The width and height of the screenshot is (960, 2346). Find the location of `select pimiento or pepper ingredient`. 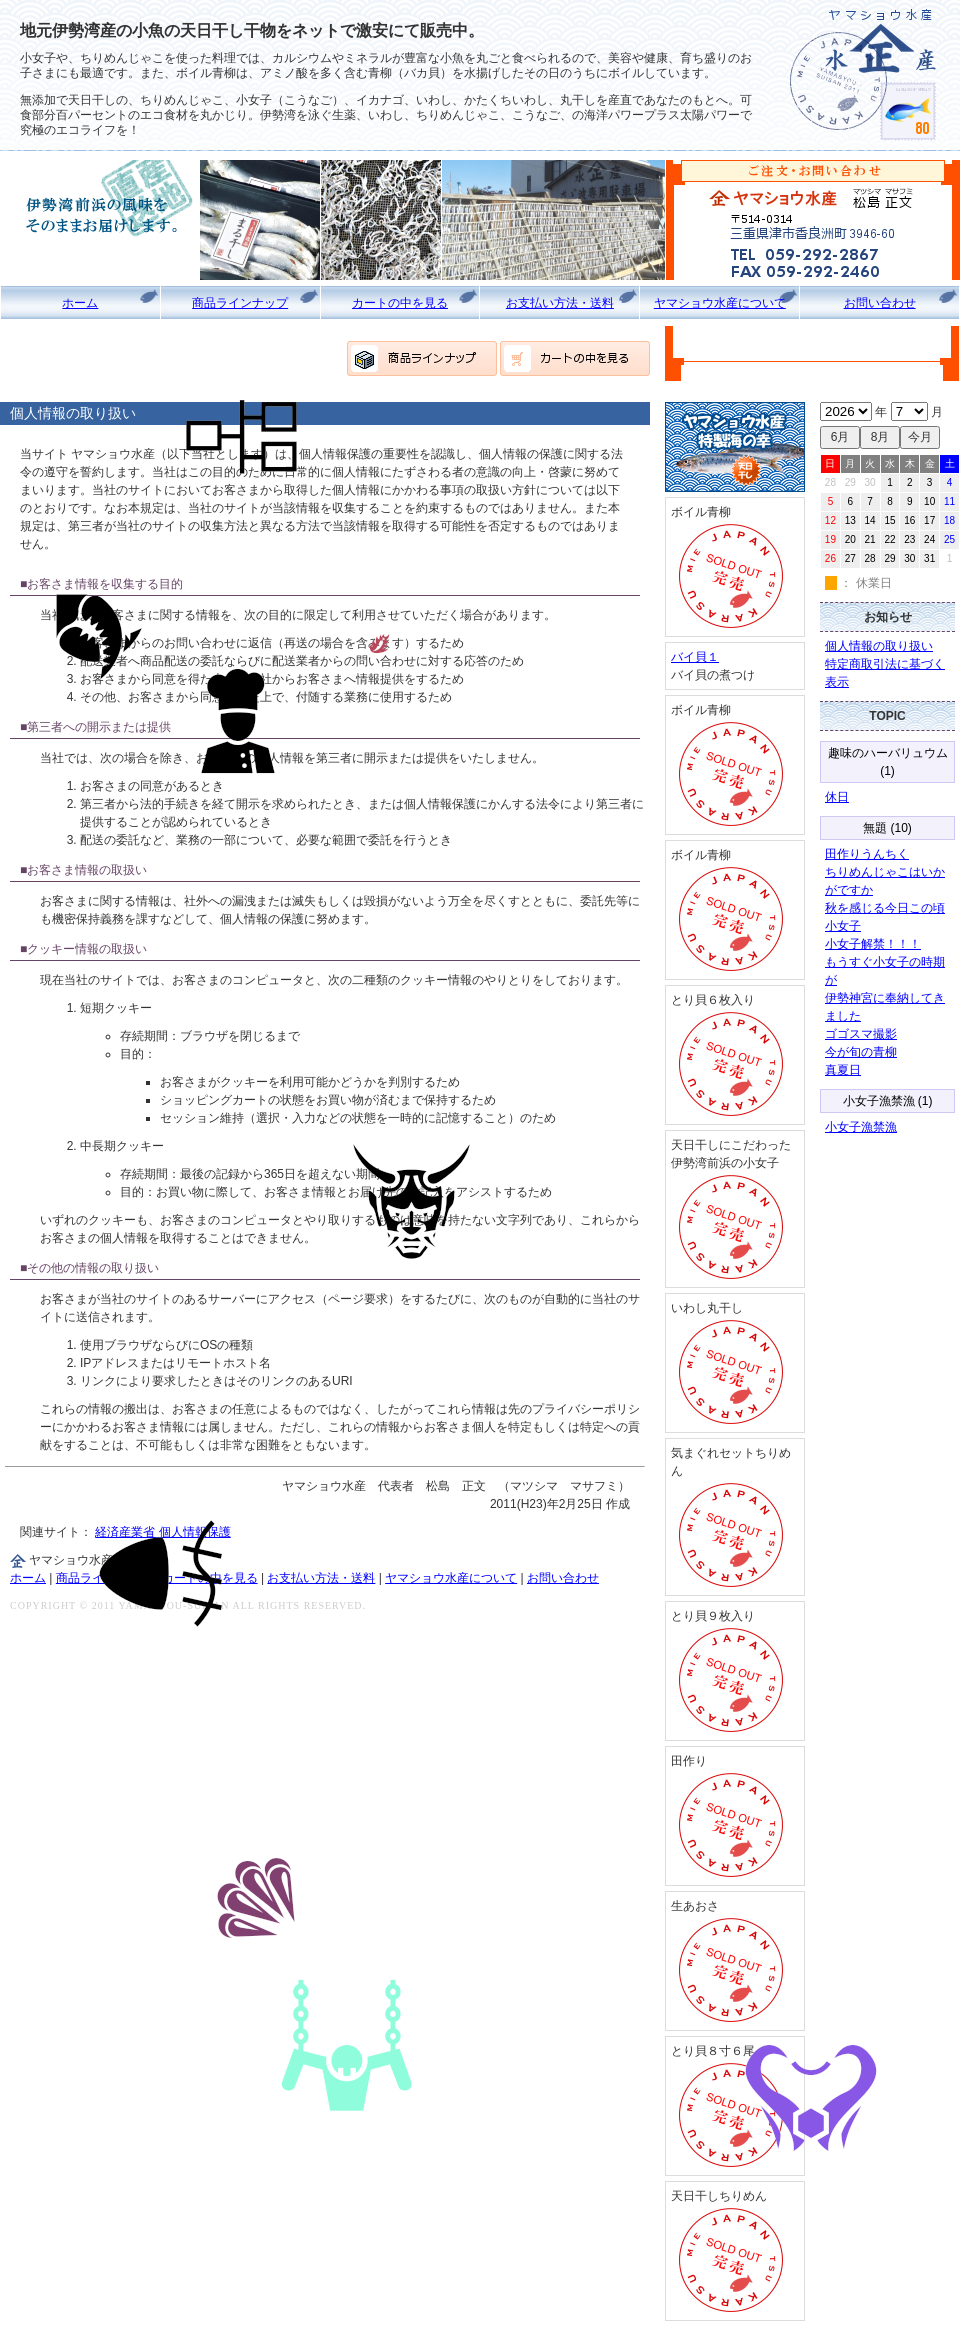

select pimiento or pepper ingredient is located at coordinates (379, 643).